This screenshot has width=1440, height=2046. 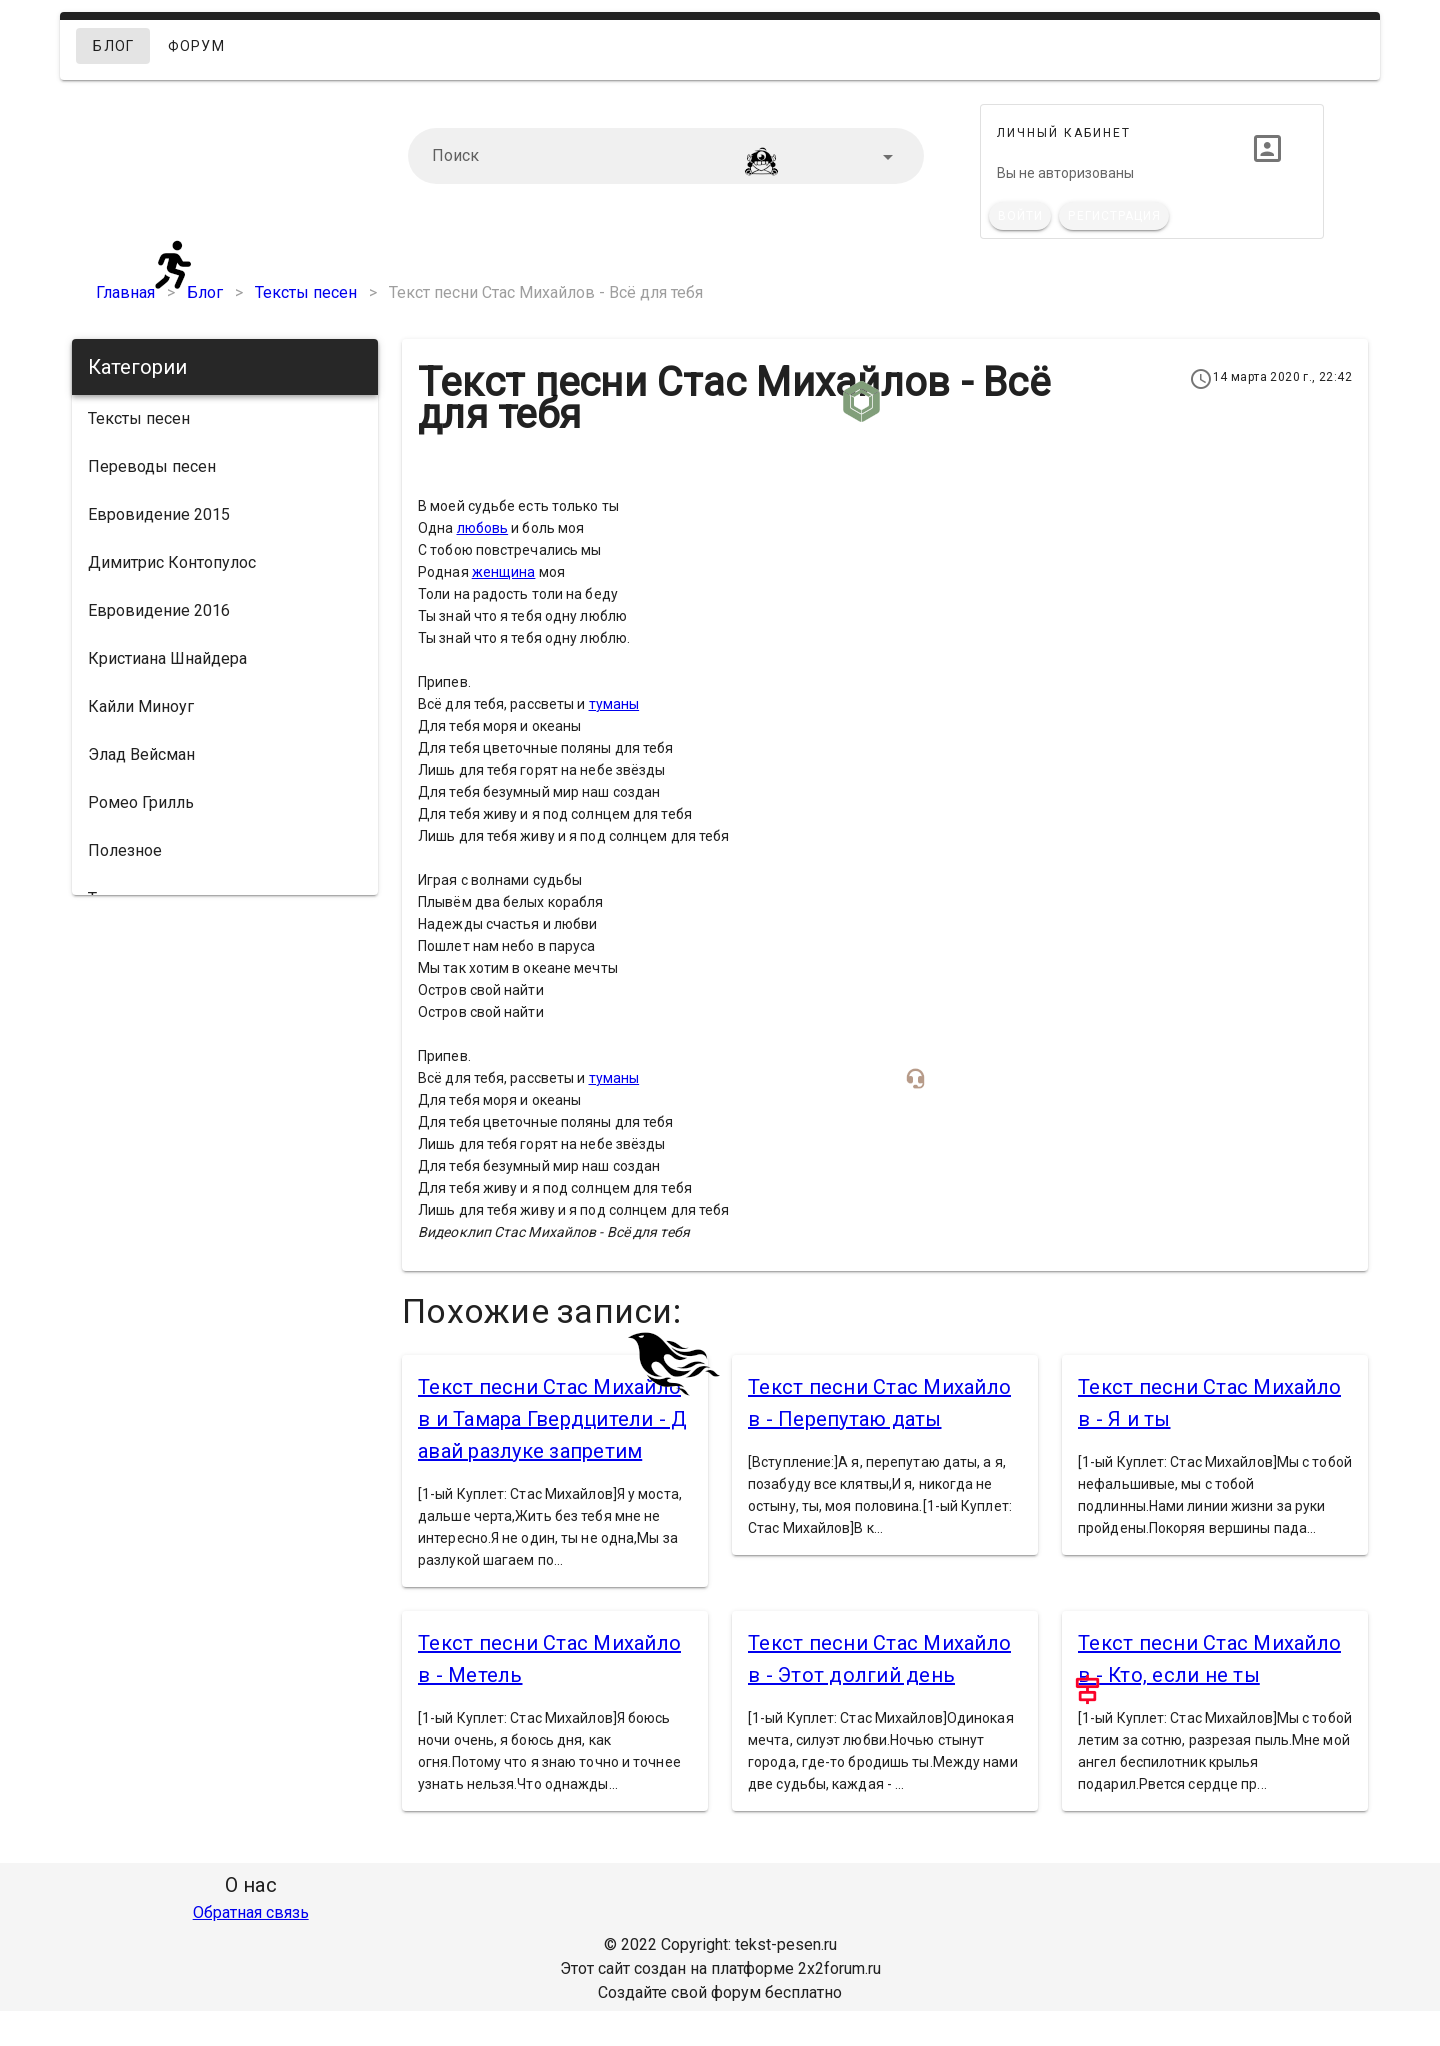 What do you see at coordinates (861, 401) in the screenshot?
I see `indicates the app uses Jetpack Compose` at bounding box center [861, 401].